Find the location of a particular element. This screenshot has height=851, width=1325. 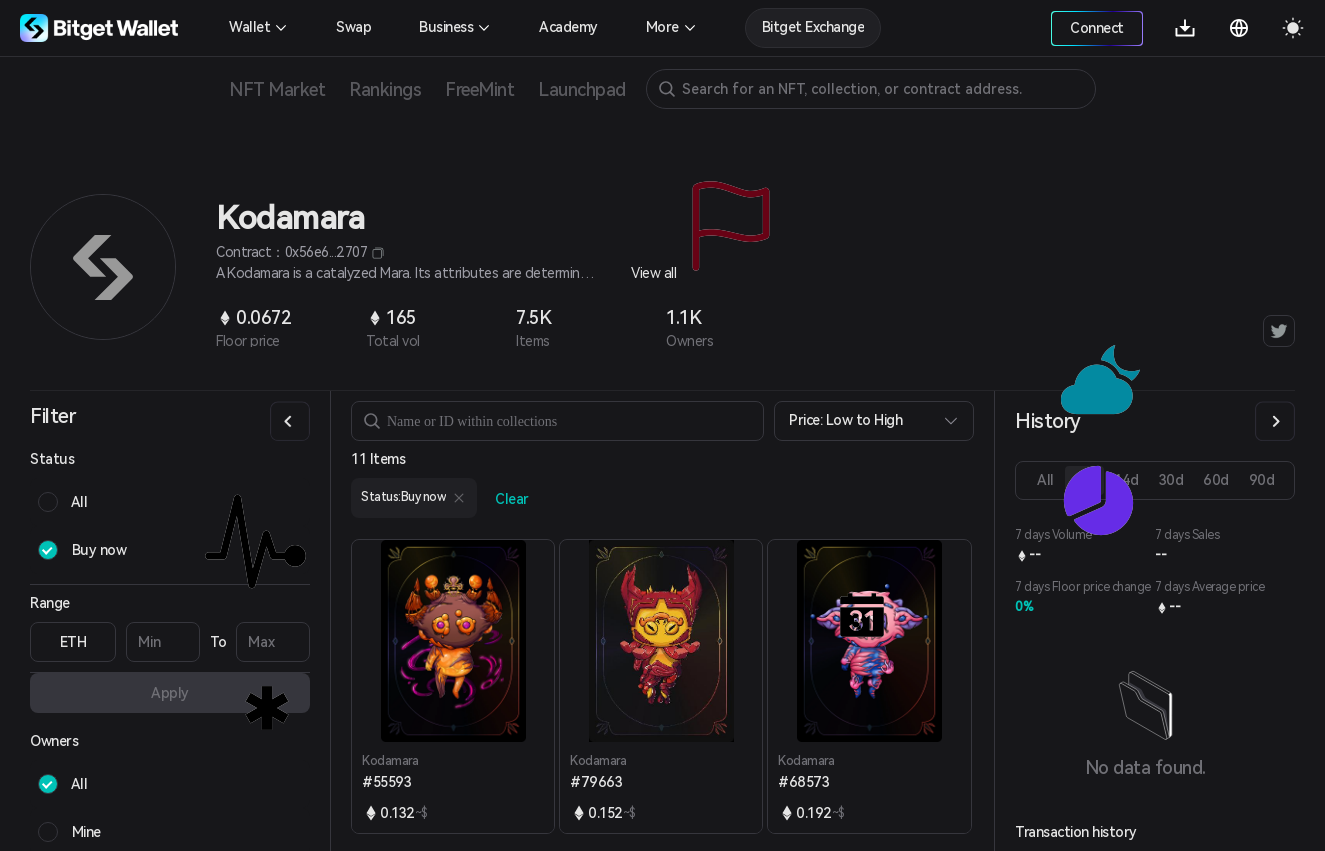

indicates cloudy night weather conditions is located at coordinates (1100, 379).